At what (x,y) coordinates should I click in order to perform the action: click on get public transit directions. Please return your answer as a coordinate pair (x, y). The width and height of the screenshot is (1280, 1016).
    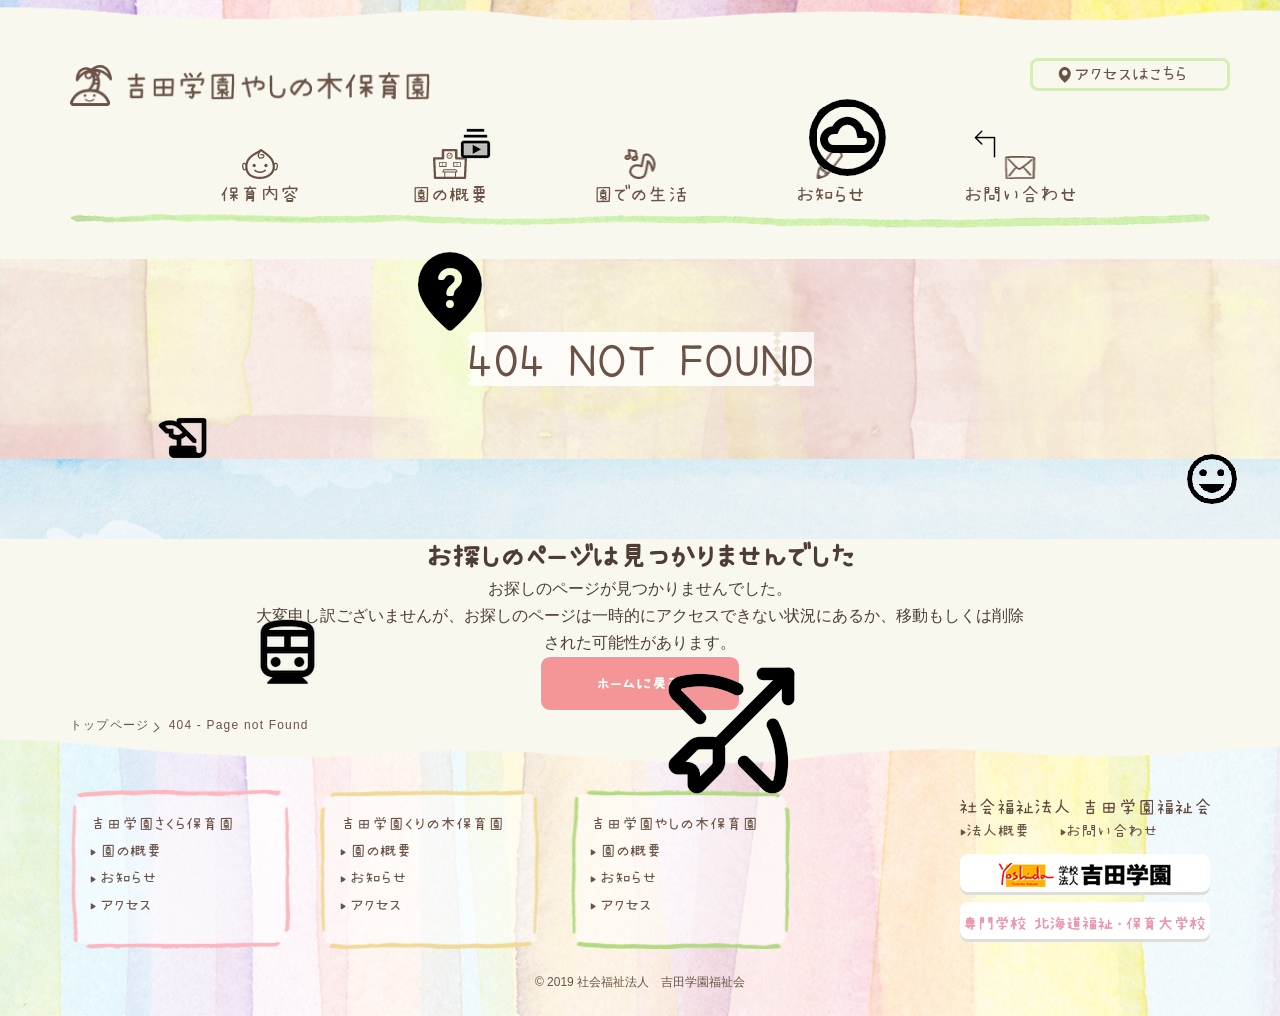
    Looking at the image, I should click on (287, 653).